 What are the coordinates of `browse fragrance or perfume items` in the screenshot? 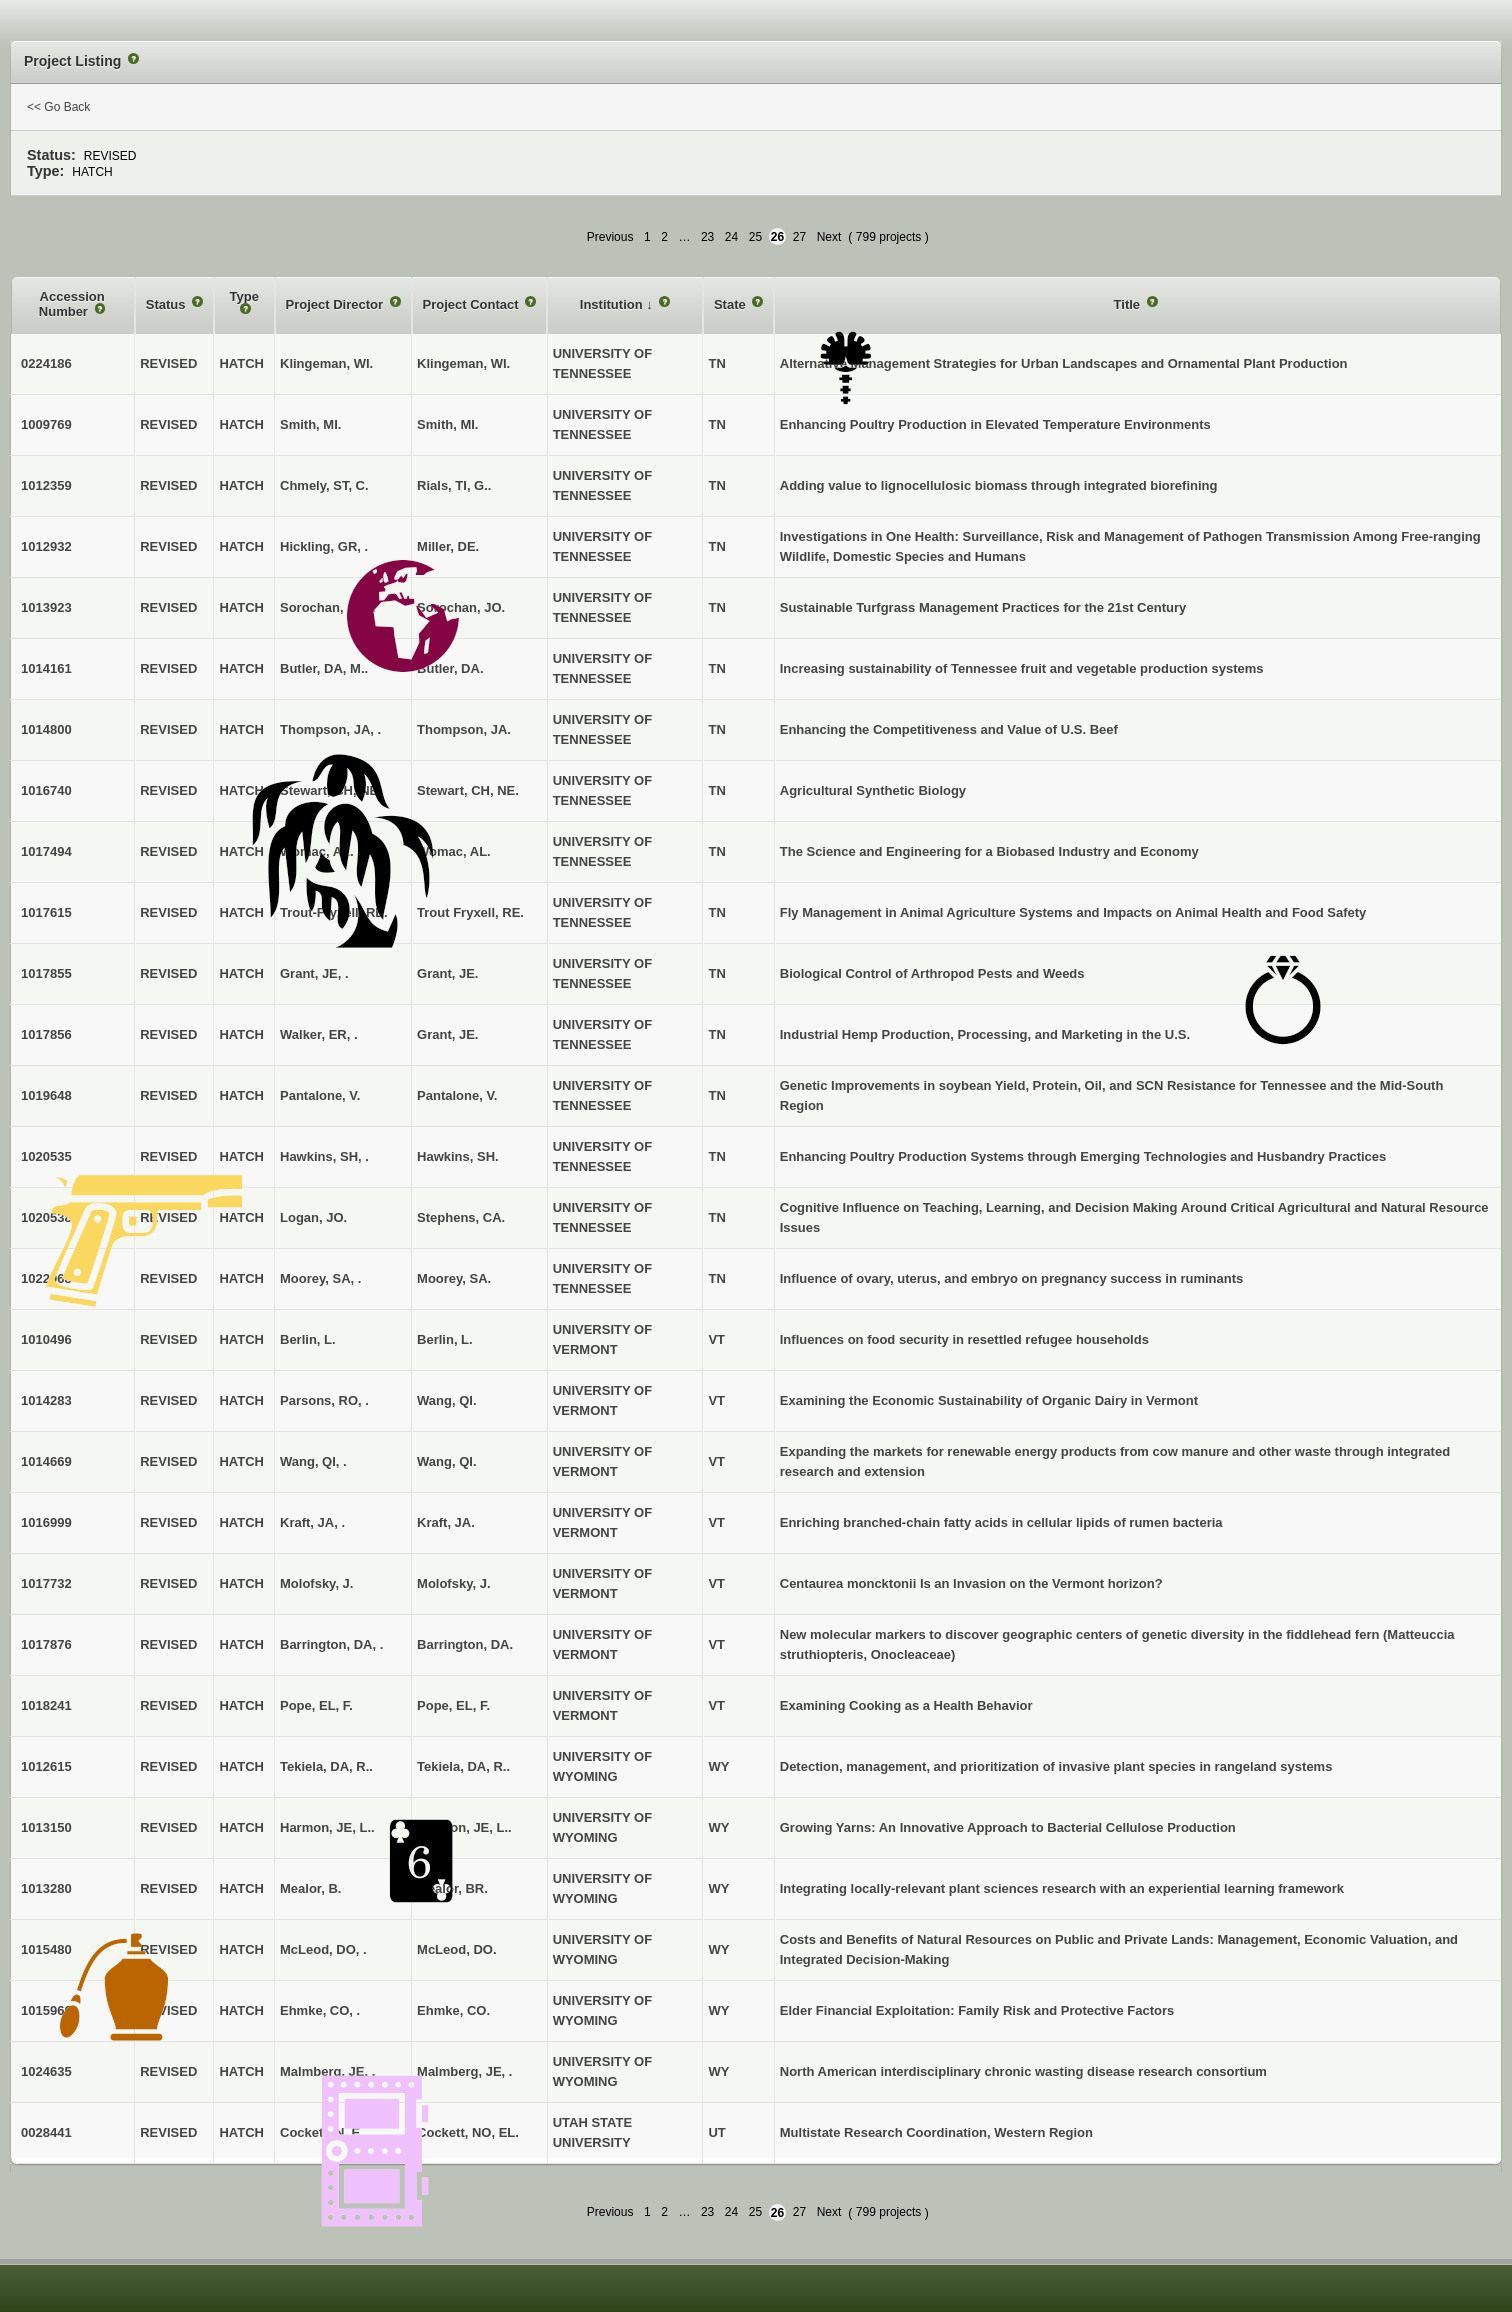 It's located at (114, 1987).